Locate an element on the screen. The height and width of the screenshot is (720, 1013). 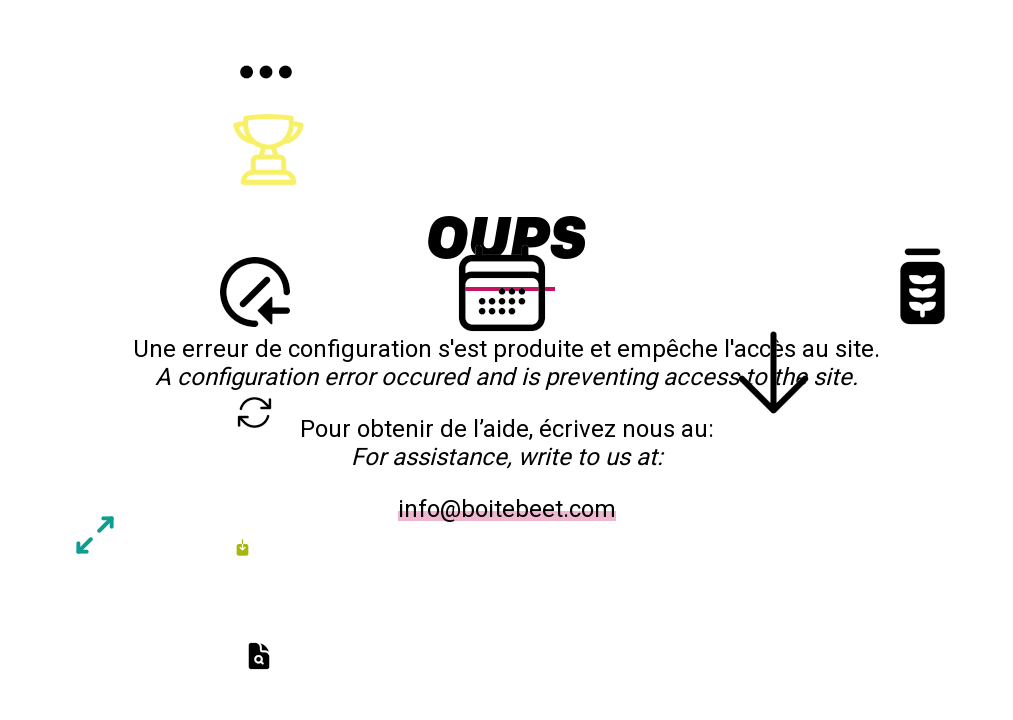
access more options or actions is located at coordinates (266, 72).